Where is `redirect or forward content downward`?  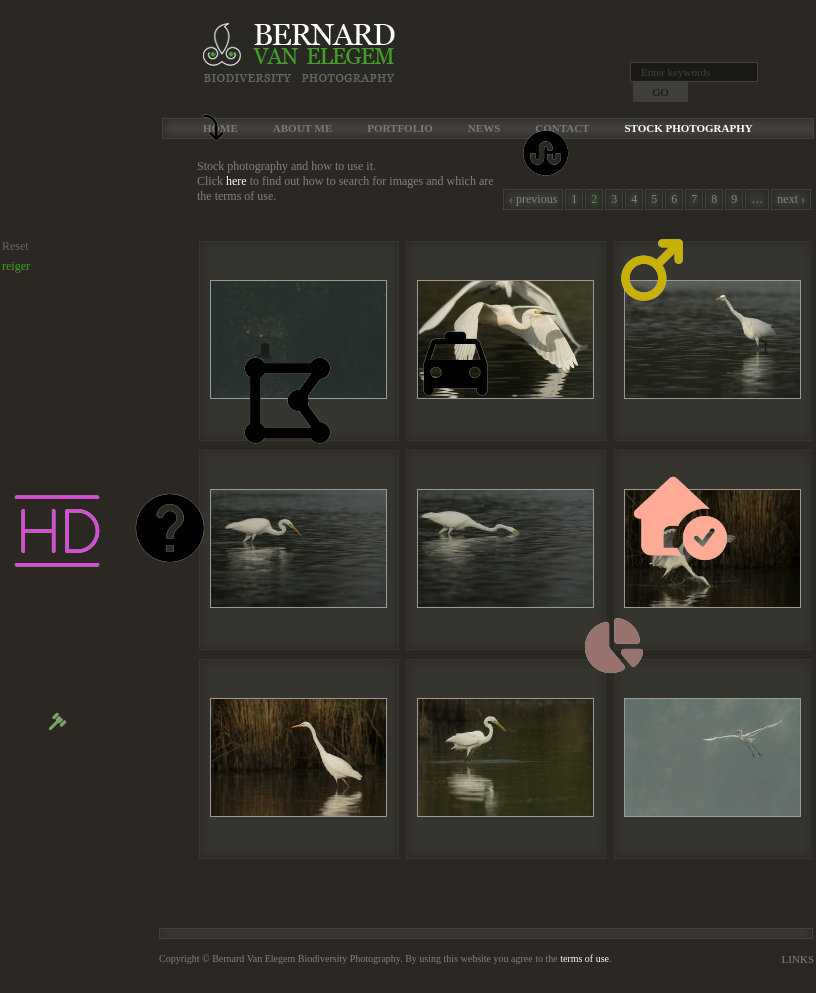 redirect or forward content downward is located at coordinates (213, 127).